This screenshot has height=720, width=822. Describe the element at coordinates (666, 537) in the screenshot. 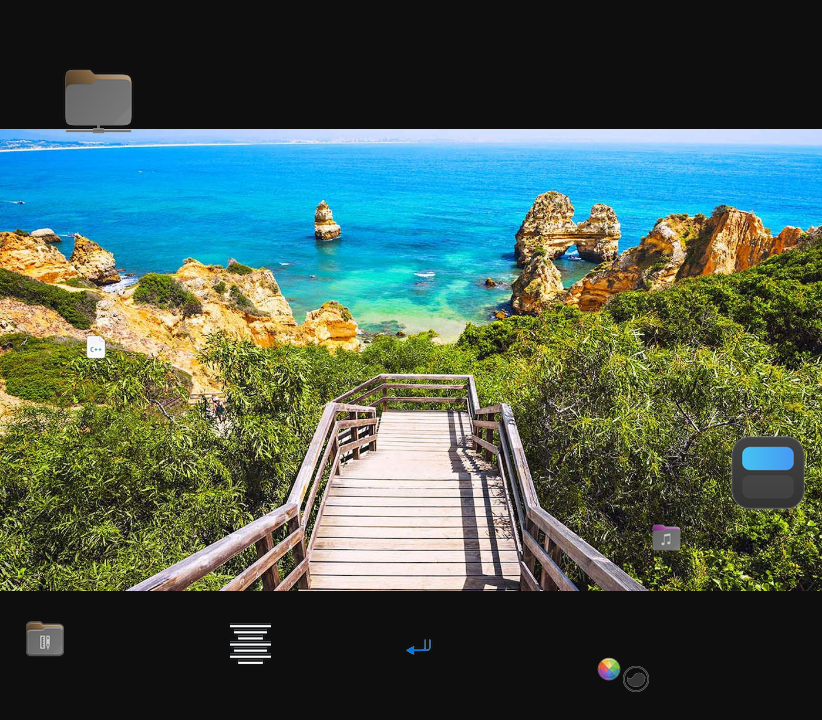

I see `open your music folder` at that location.